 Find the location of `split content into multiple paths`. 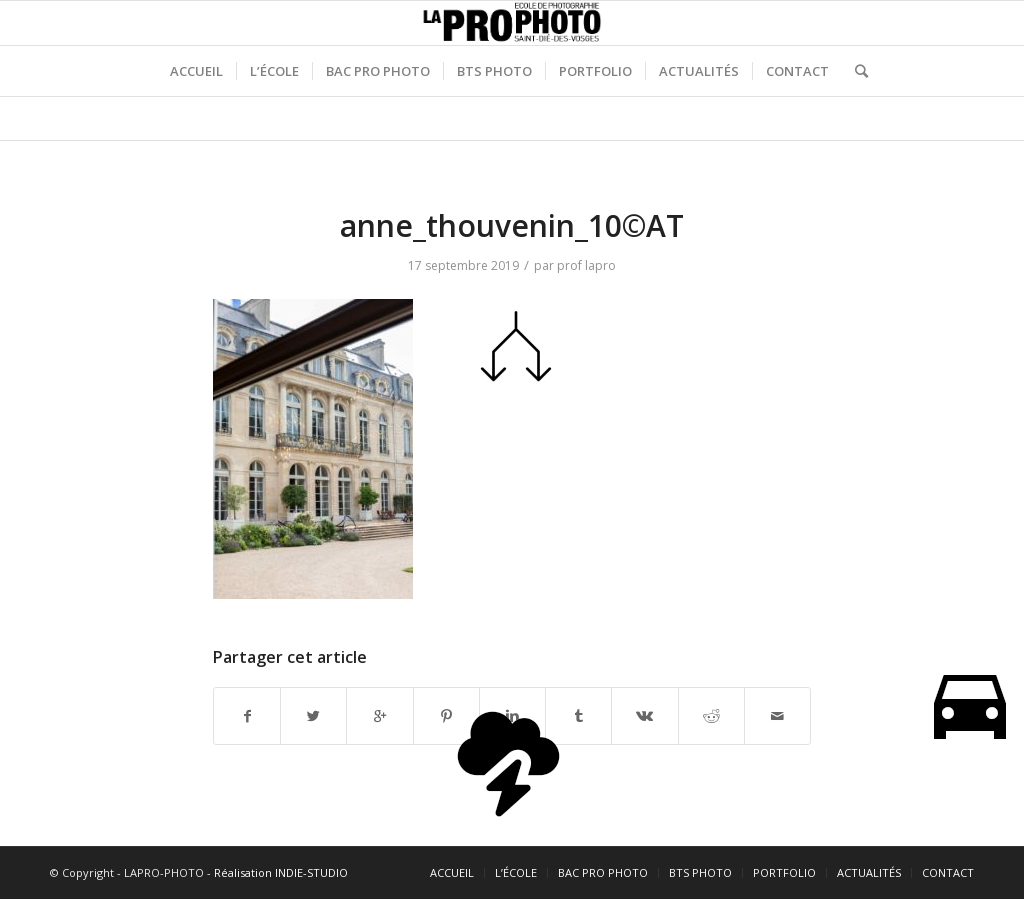

split content into multiple paths is located at coordinates (516, 349).